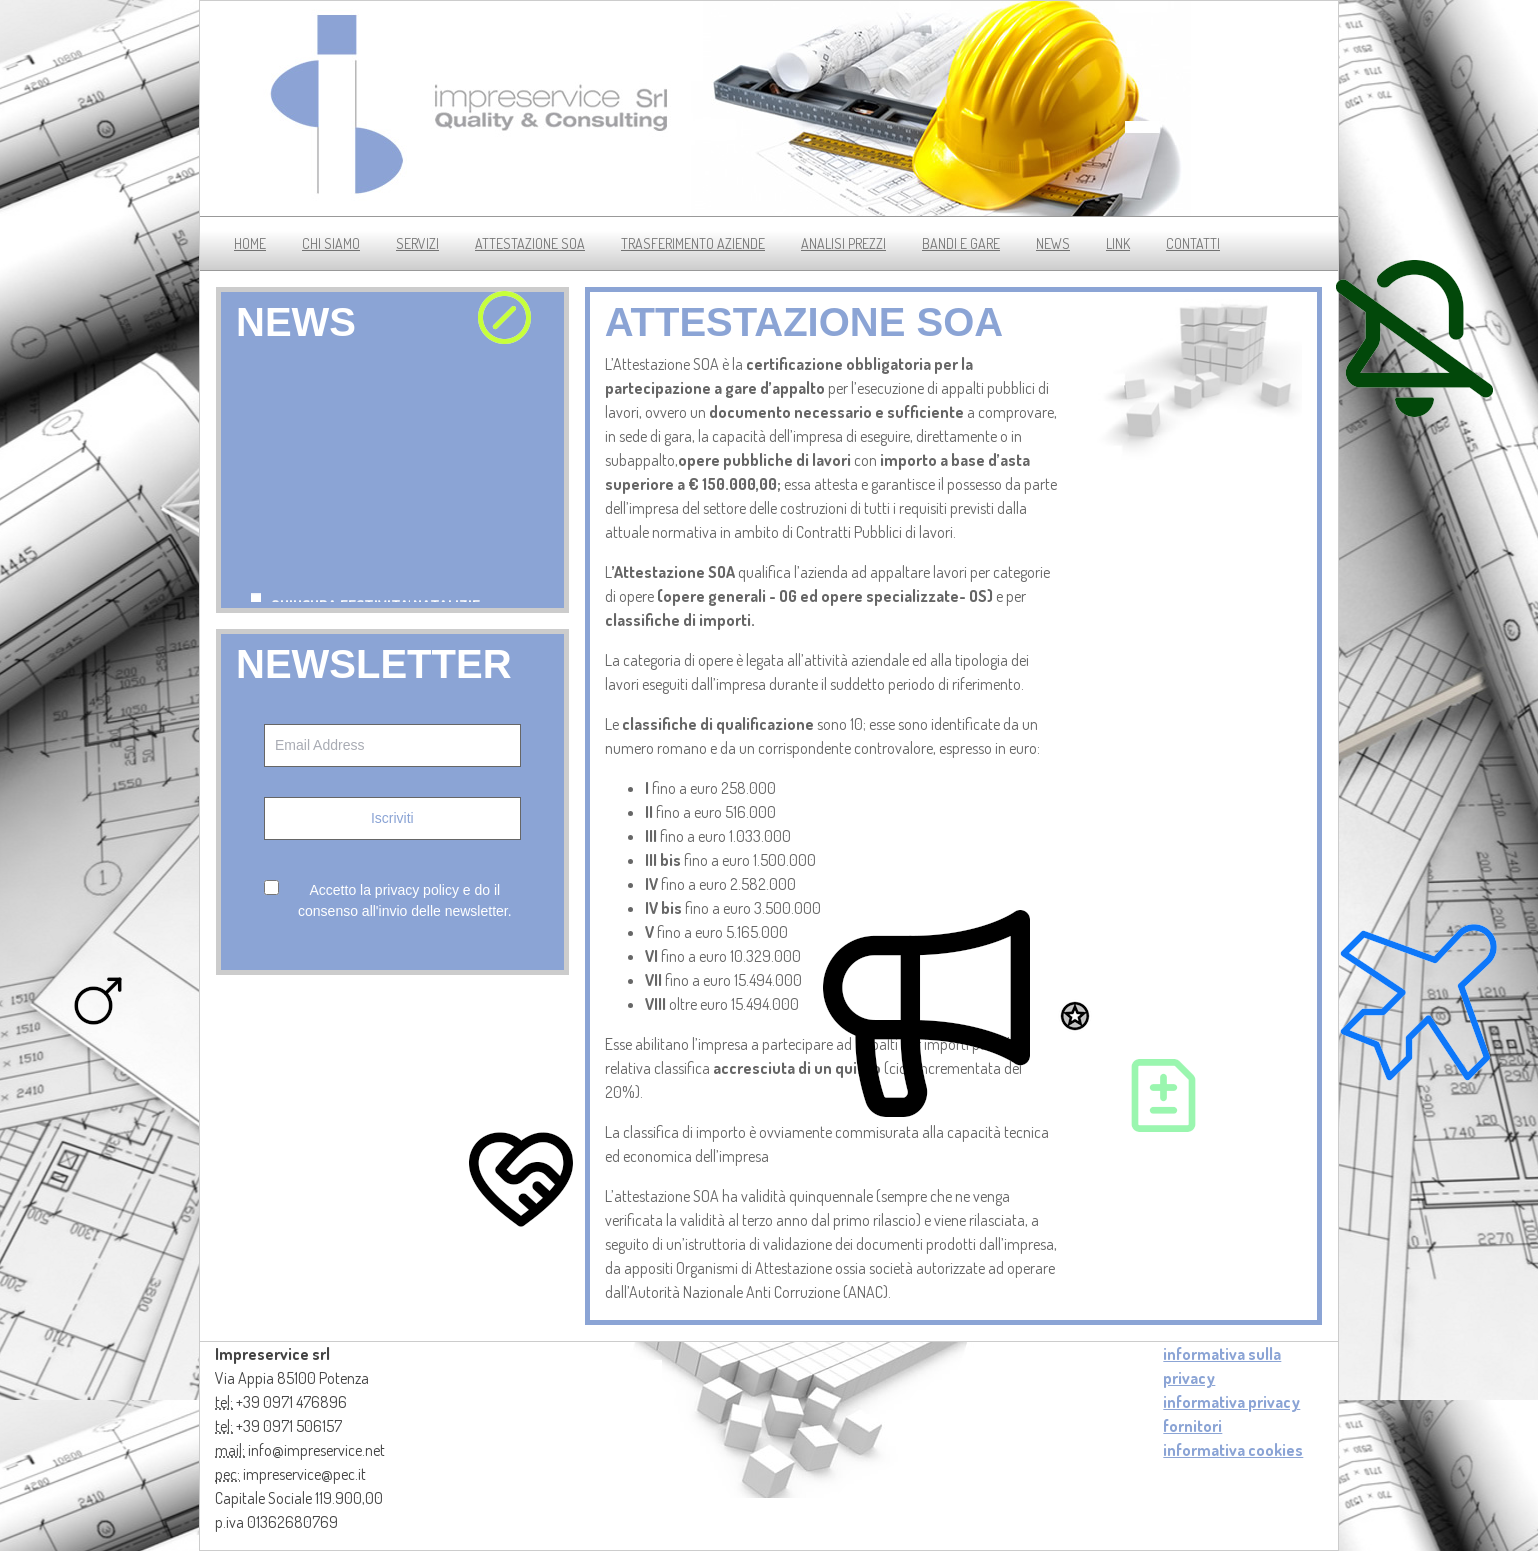  Describe the element at coordinates (521, 1178) in the screenshot. I see `view community code of conduct` at that location.